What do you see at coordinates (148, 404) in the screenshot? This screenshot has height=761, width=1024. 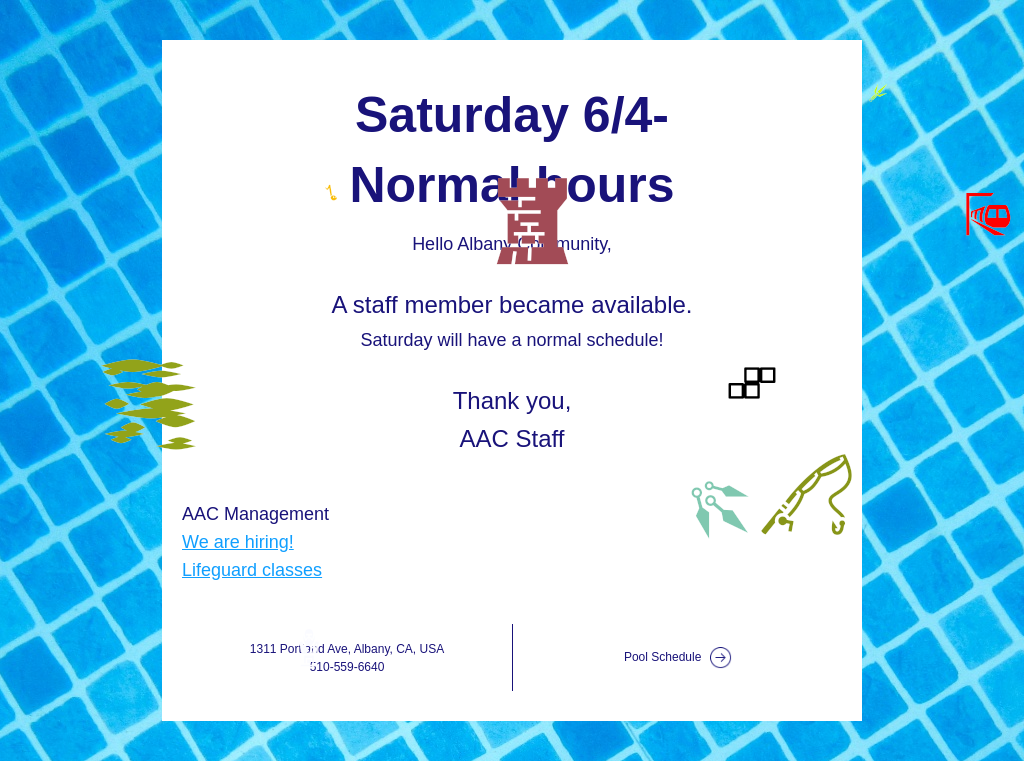 I see `indicates foggy weather conditions` at bounding box center [148, 404].